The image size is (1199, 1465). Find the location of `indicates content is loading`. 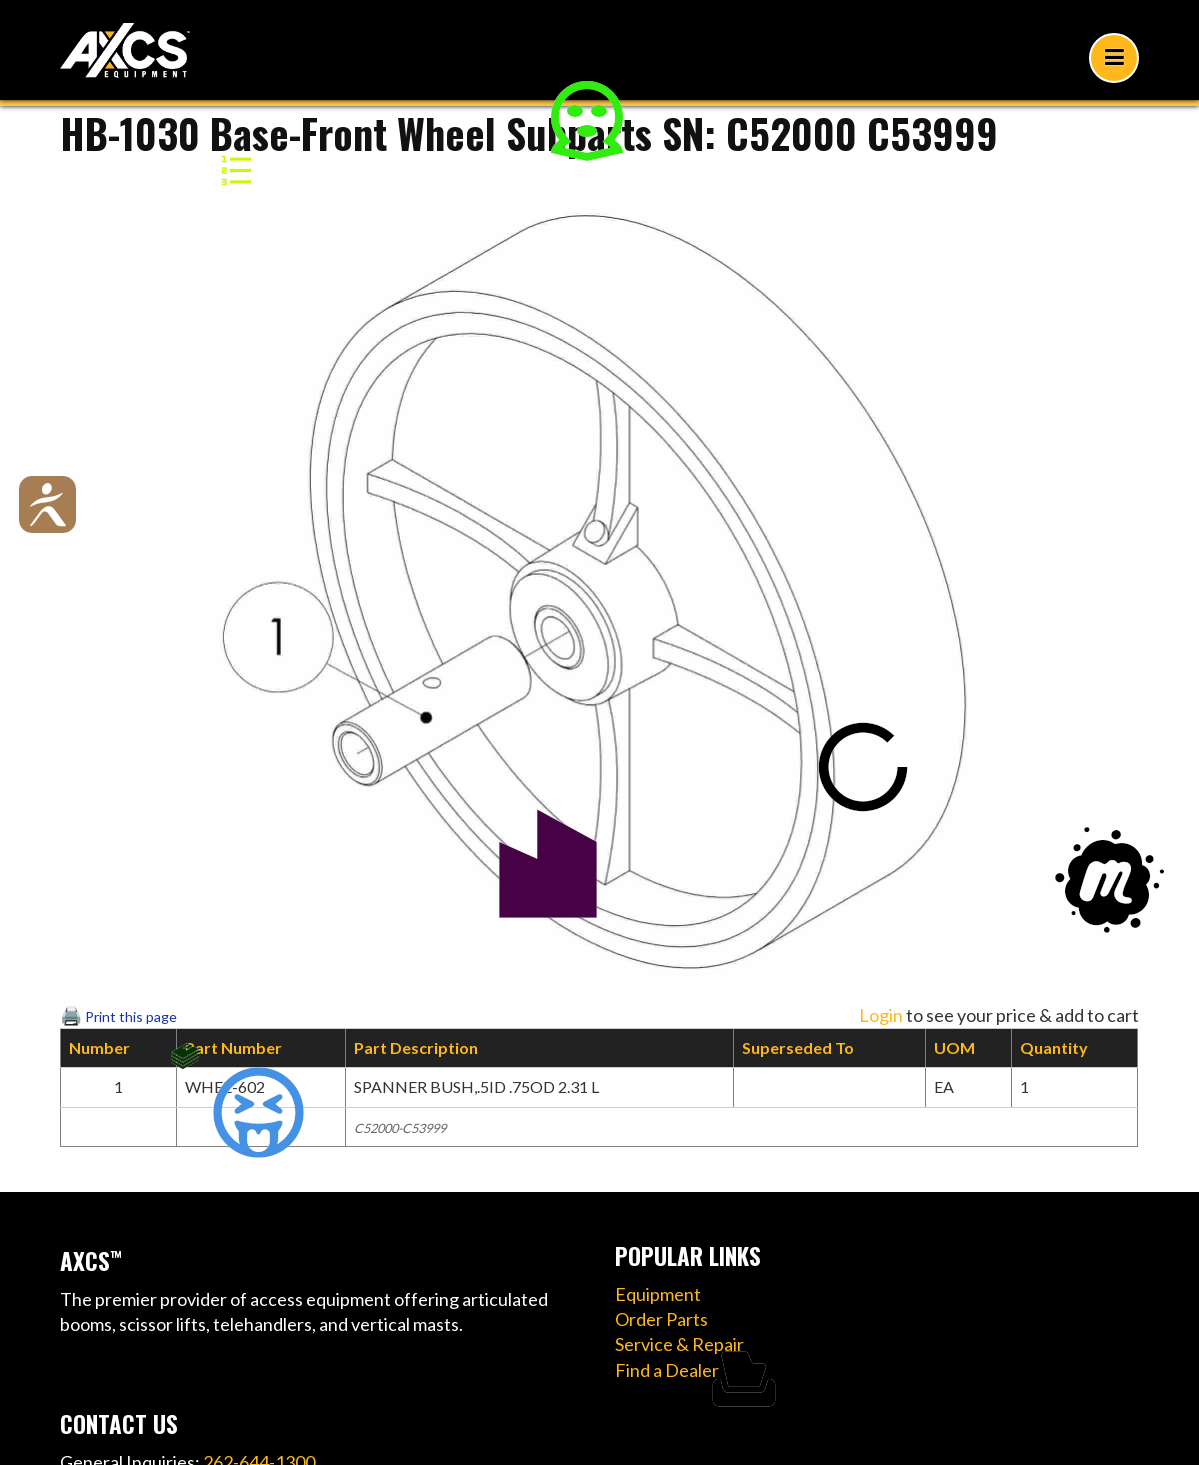

indicates content is loading is located at coordinates (863, 767).